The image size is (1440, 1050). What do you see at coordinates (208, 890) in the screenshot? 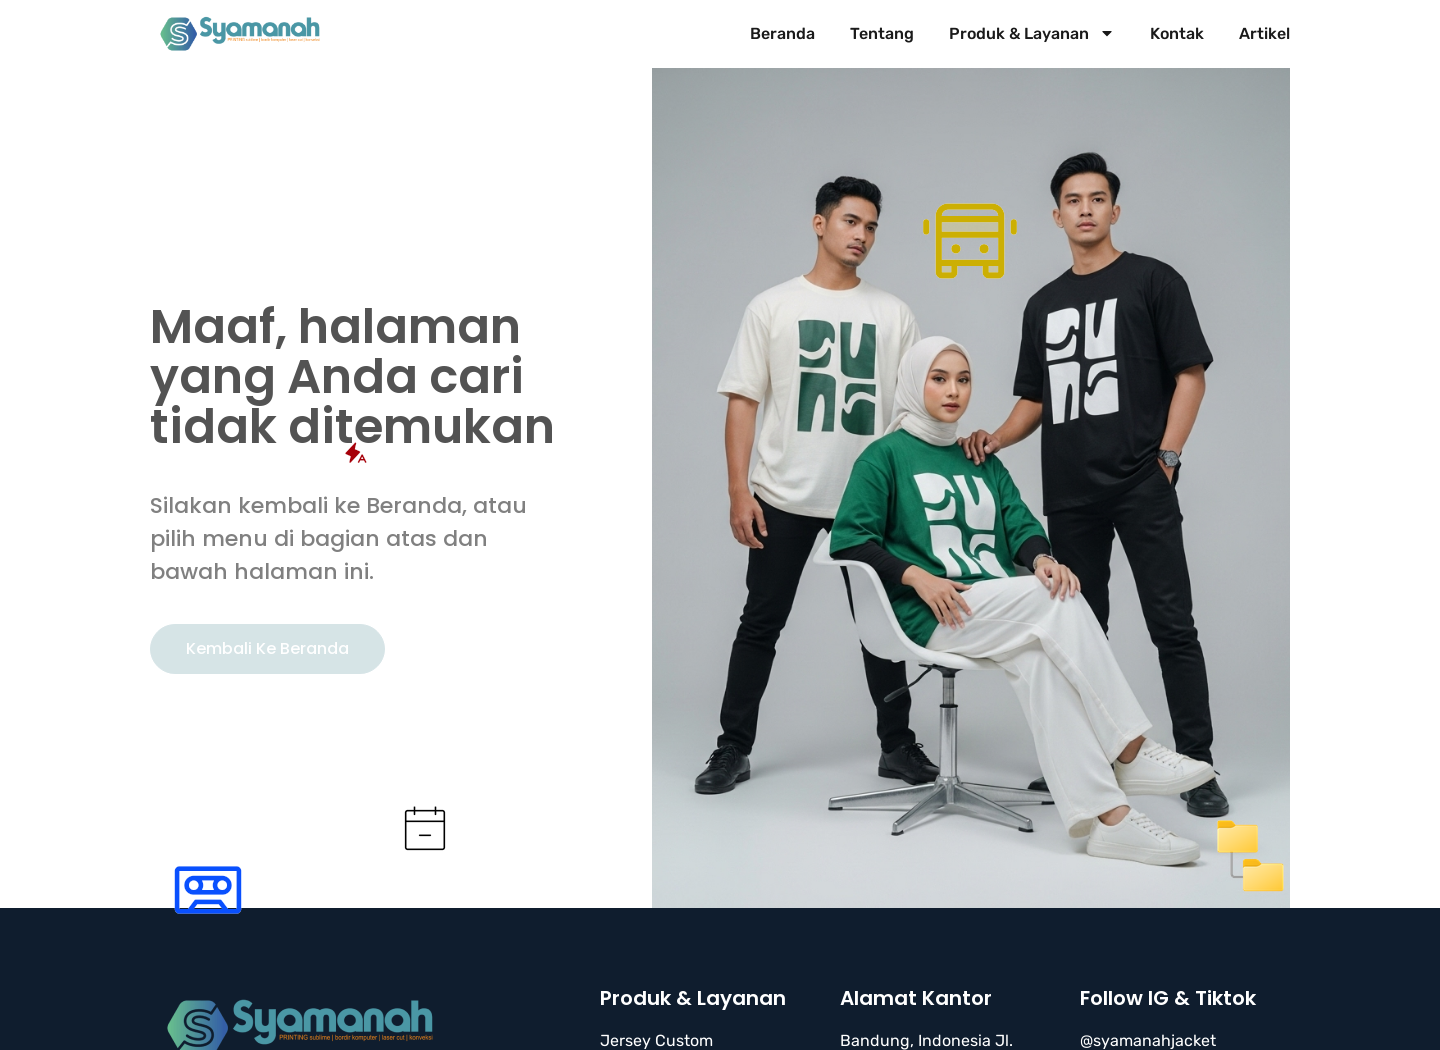
I see `access audio recordings or voice memos` at bounding box center [208, 890].